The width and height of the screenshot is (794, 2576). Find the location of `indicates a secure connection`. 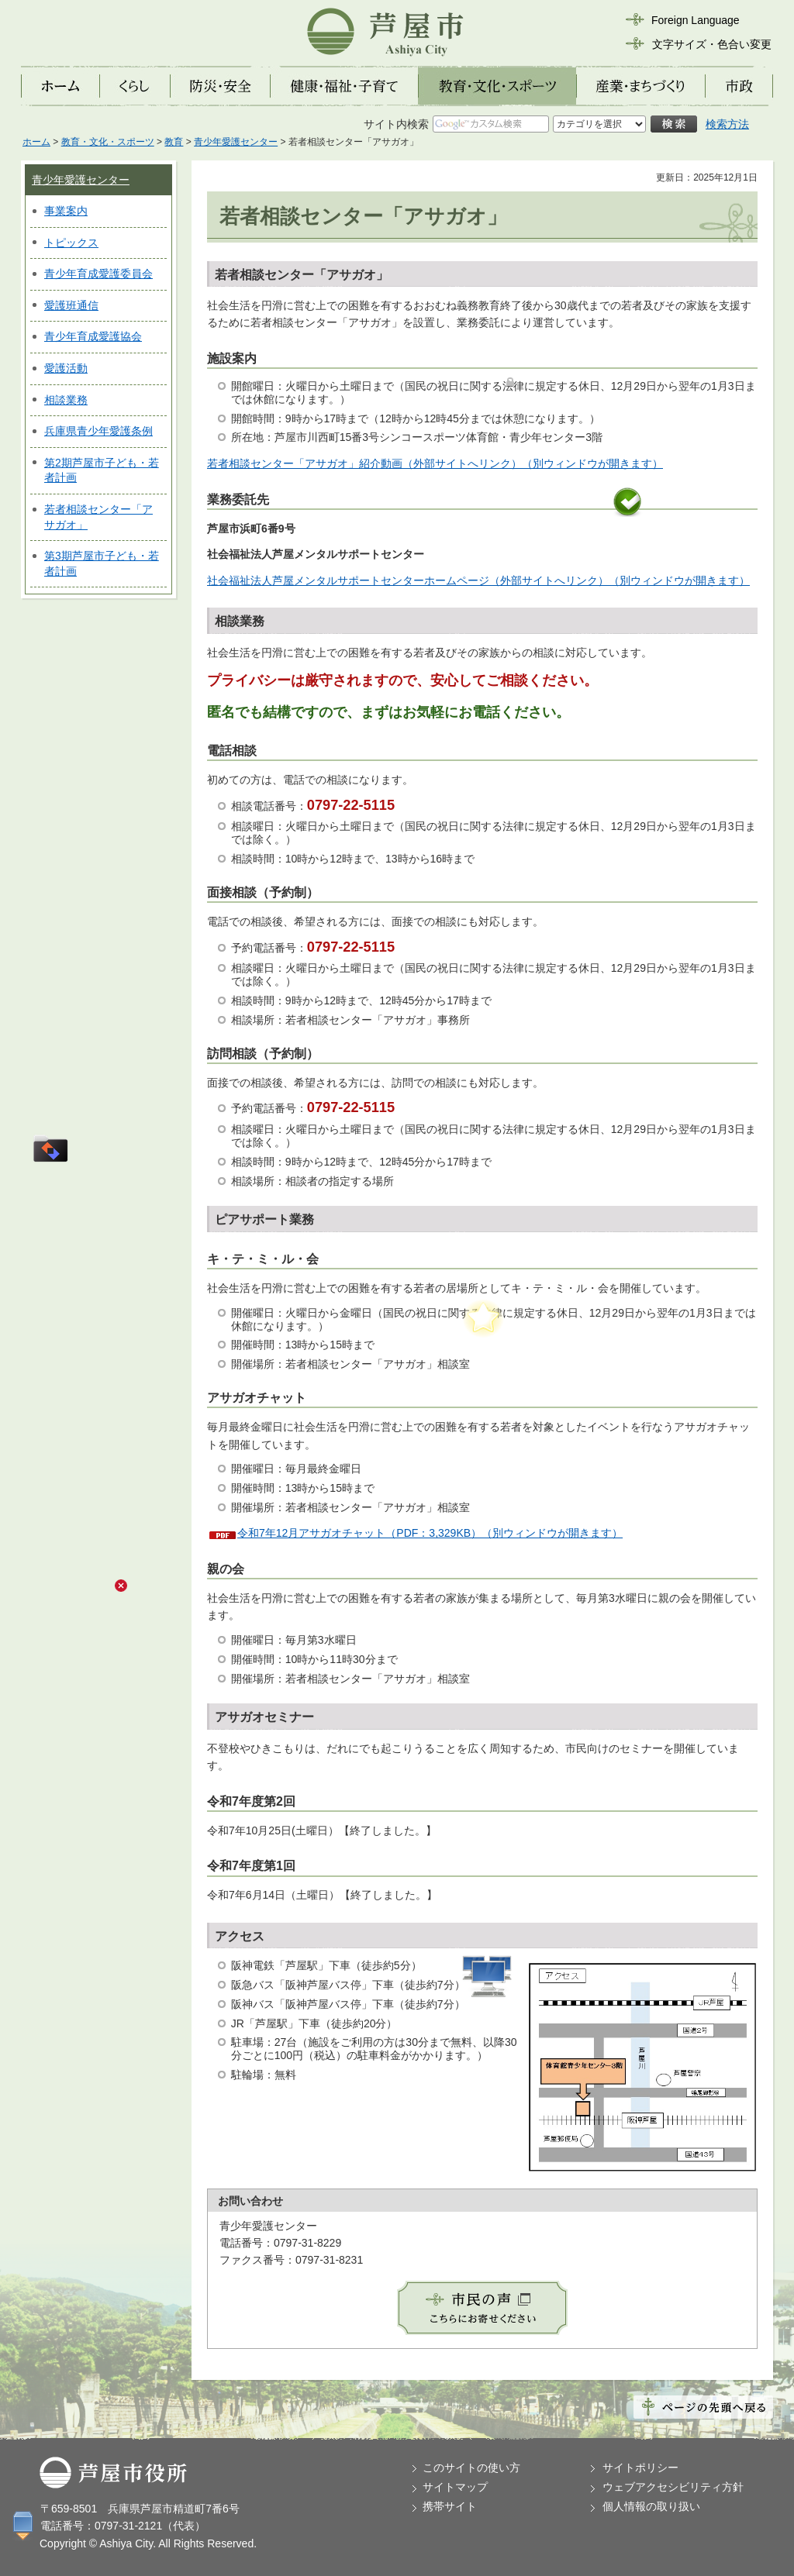

indicates a secure connection is located at coordinates (510, 382).